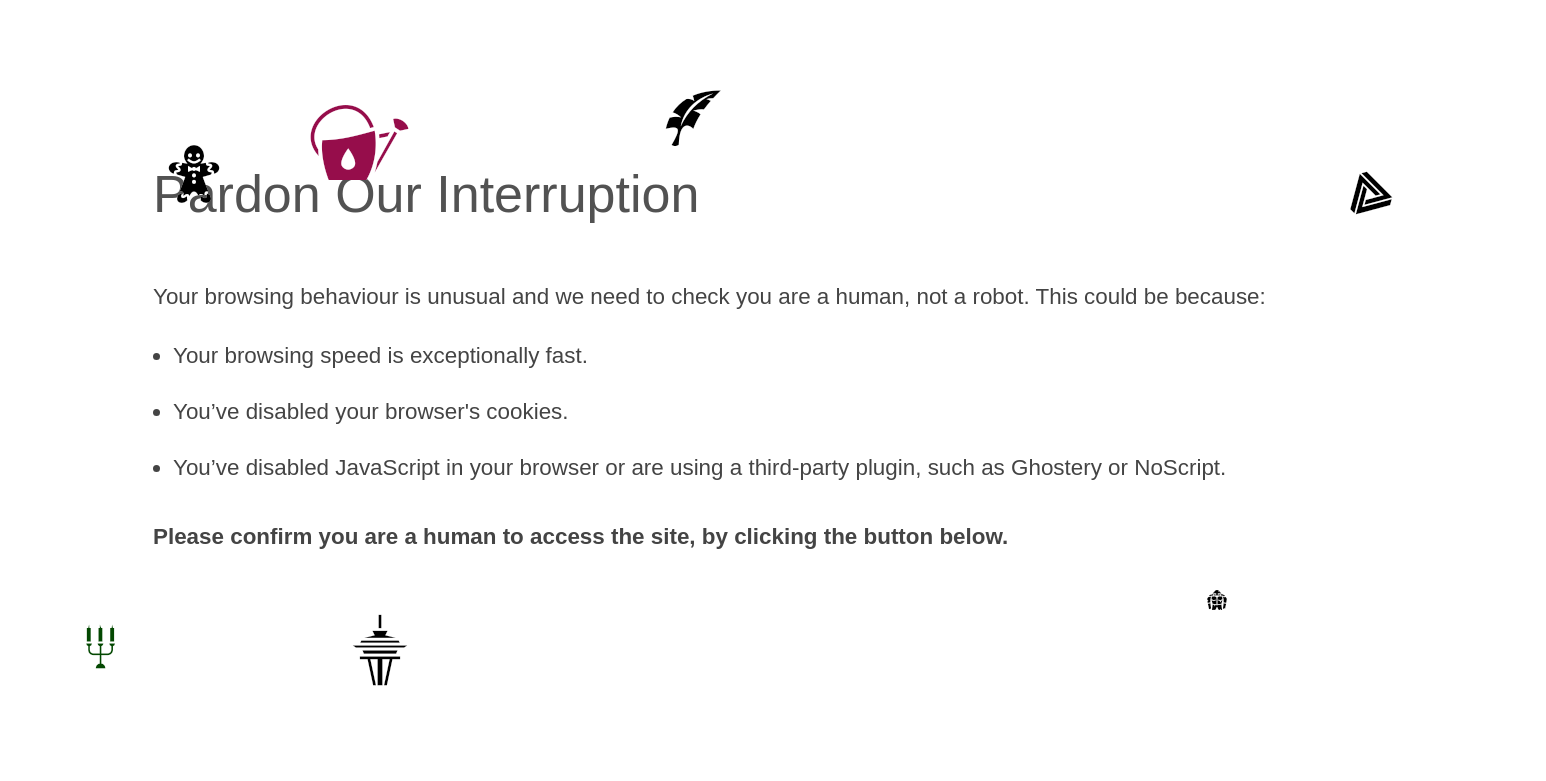  I want to click on compose a new message or document, so click(693, 117).